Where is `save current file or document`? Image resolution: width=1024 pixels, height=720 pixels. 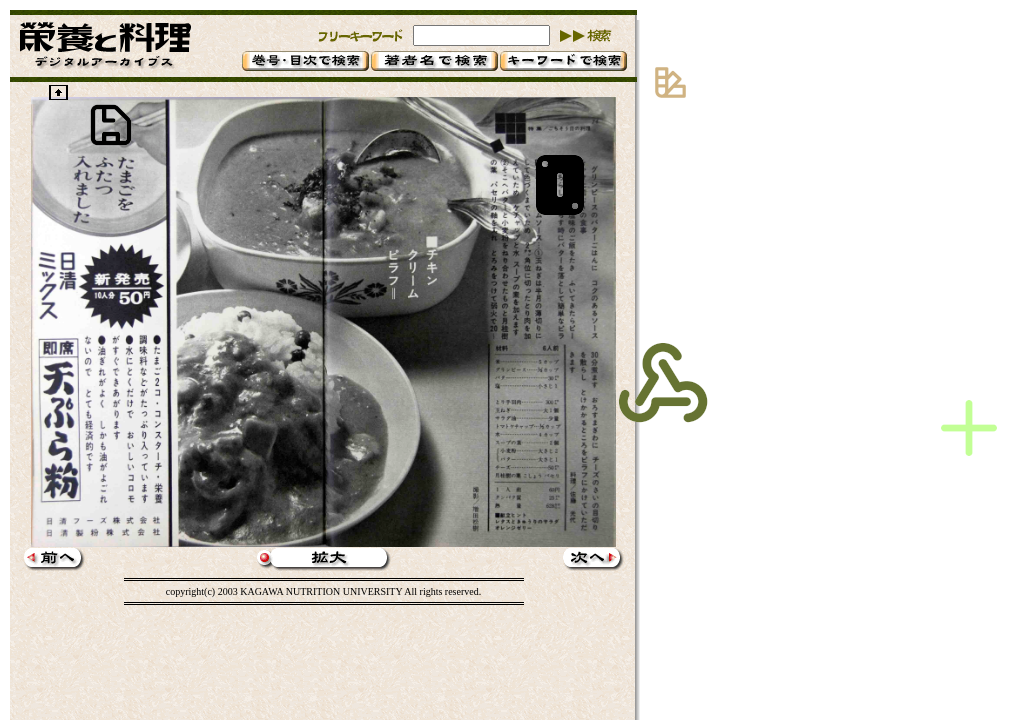 save current file or document is located at coordinates (111, 125).